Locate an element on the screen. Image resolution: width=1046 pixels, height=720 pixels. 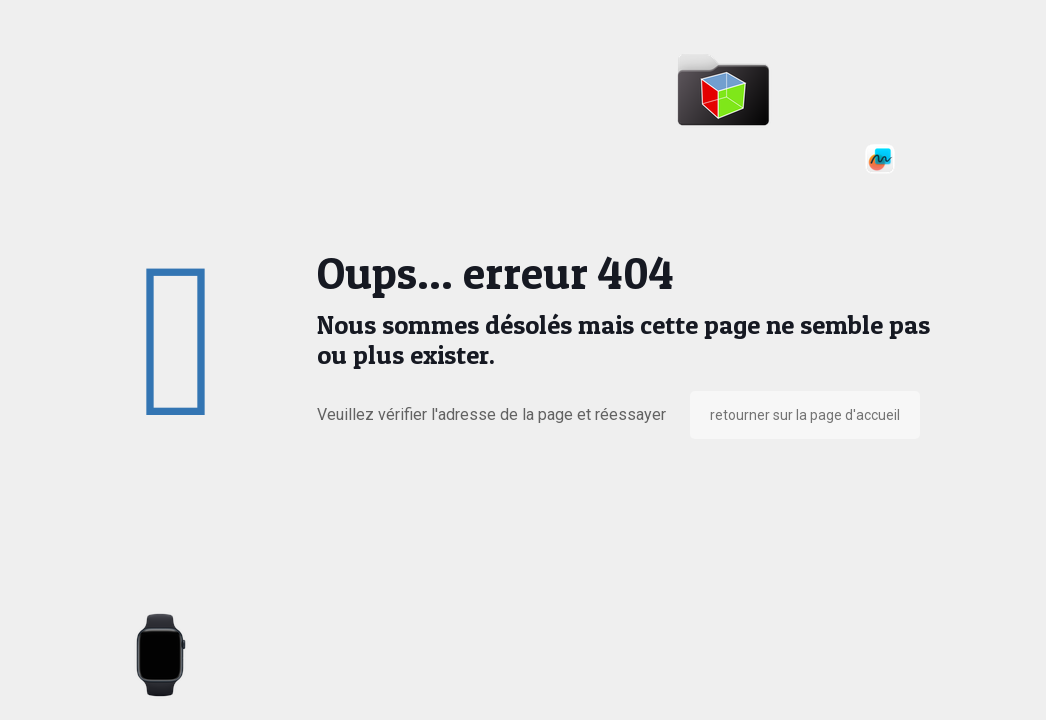
apple watch se (2nd generation) device icon is located at coordinates (160, 655).